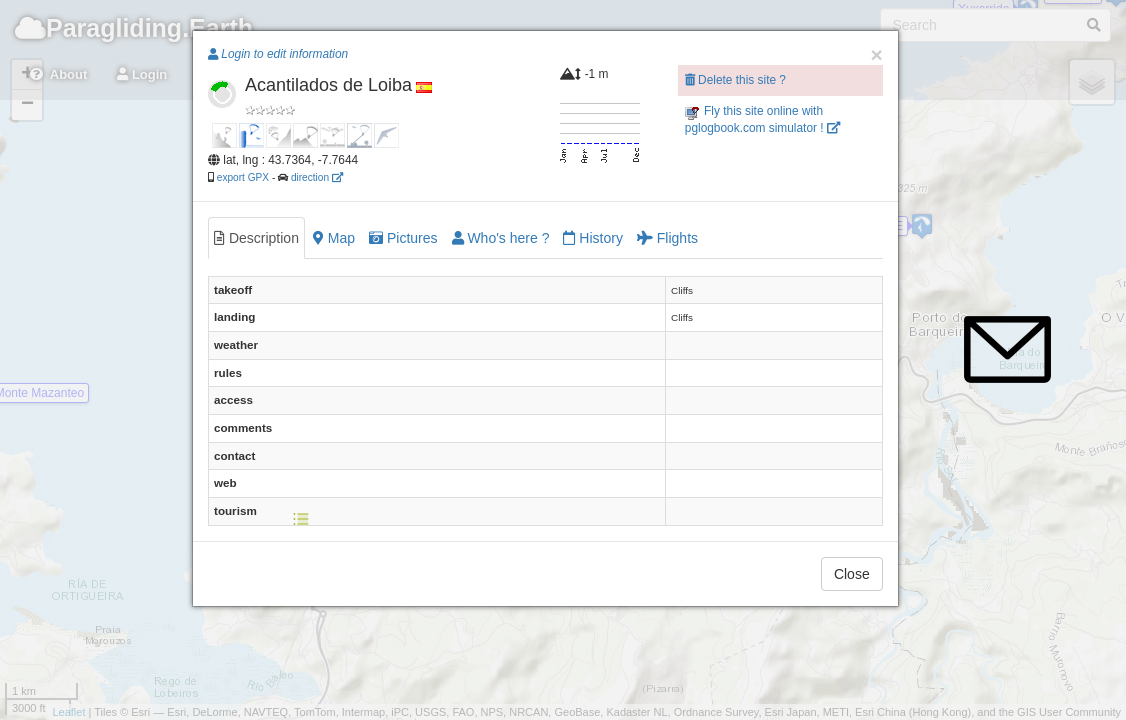  What do you see at coordinates (1007, 349) in the screenshot?
I see `open your inbox` at bounding box center [1007, 349].